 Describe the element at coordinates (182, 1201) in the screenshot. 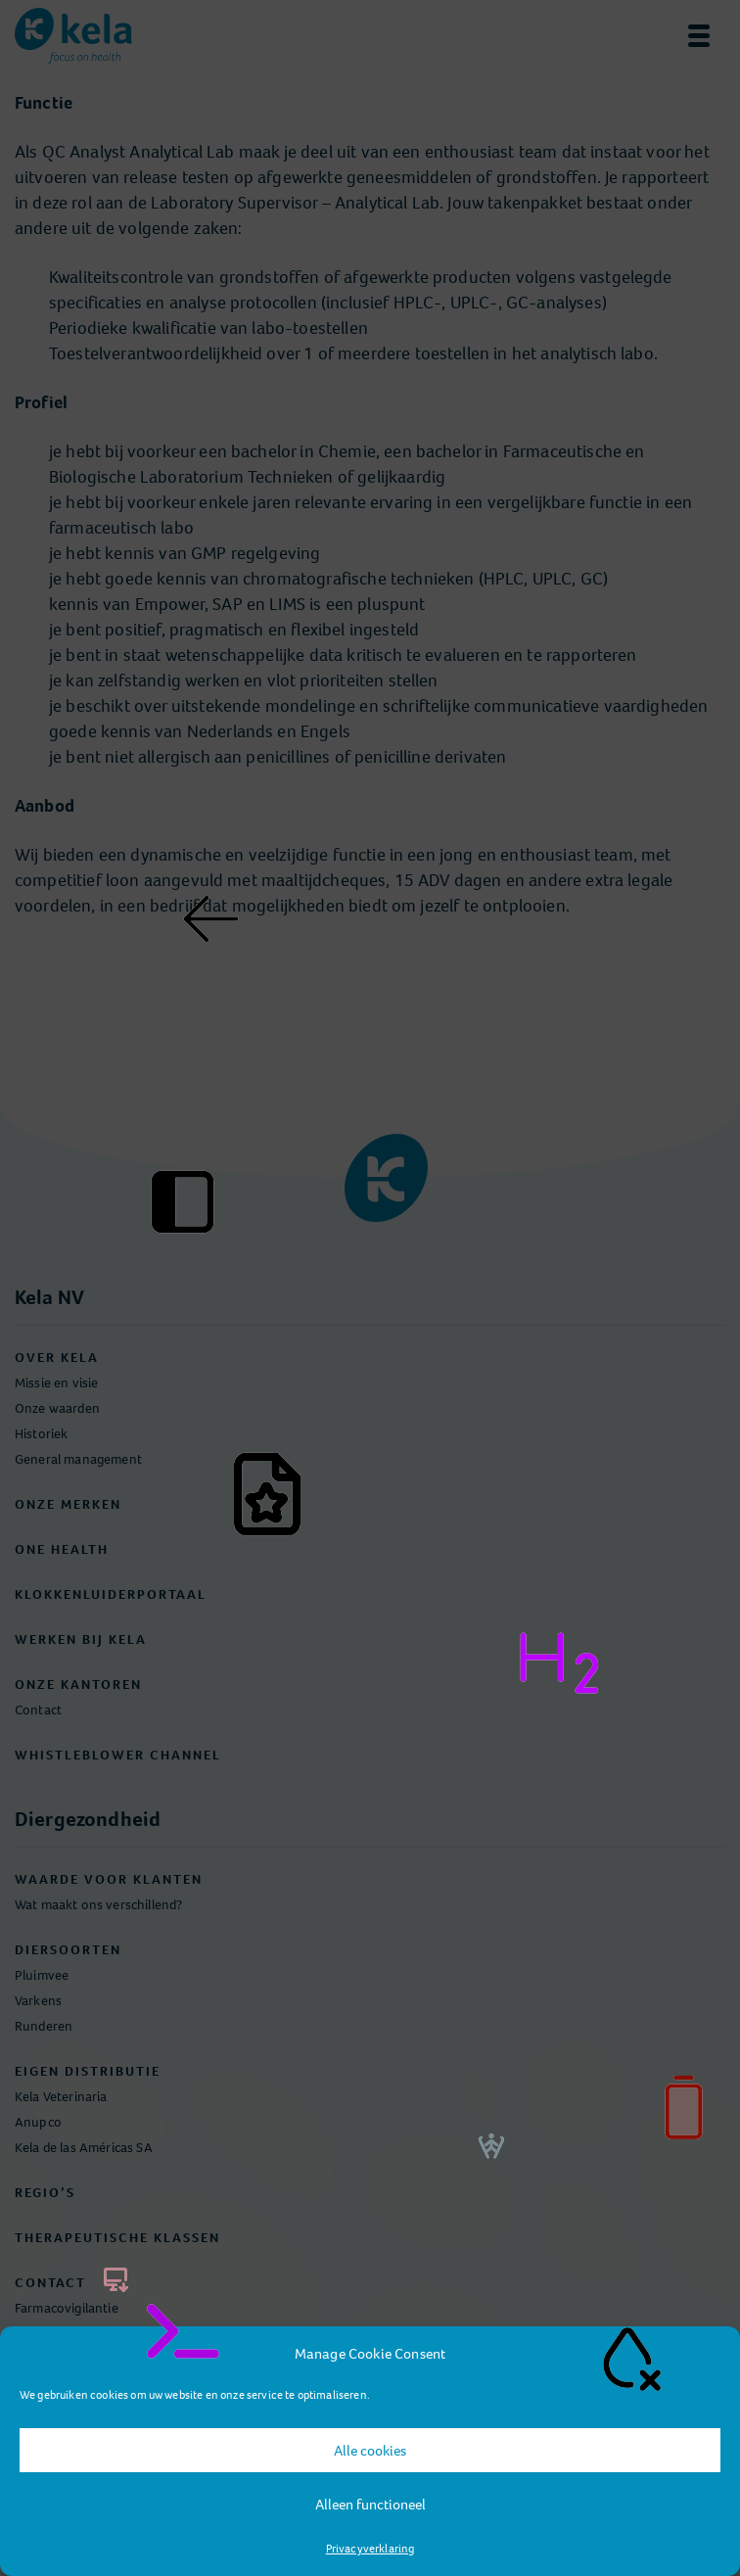

I see `toggle sidebar panel visibility` at that location.